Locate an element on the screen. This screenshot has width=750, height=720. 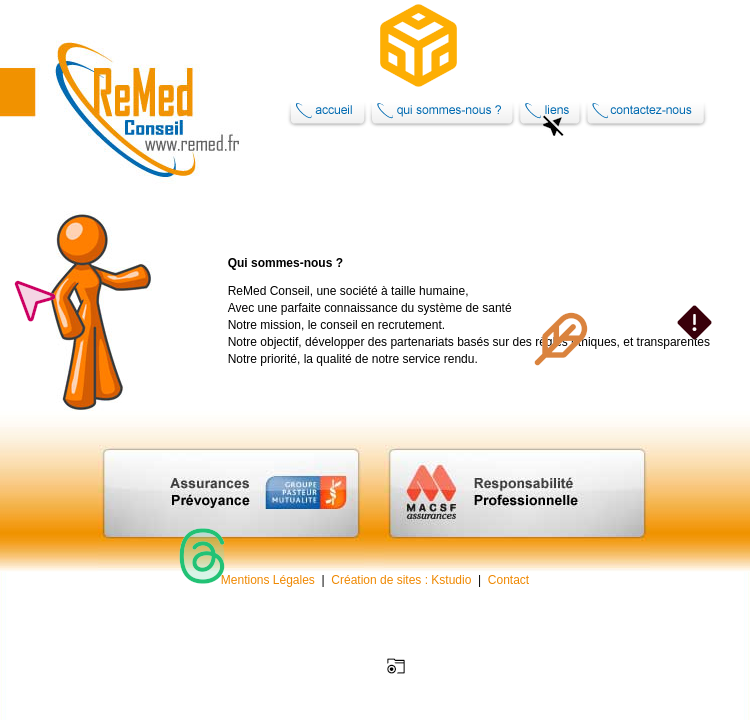
tap to navigate to destination is located at coordinates (32, 298).